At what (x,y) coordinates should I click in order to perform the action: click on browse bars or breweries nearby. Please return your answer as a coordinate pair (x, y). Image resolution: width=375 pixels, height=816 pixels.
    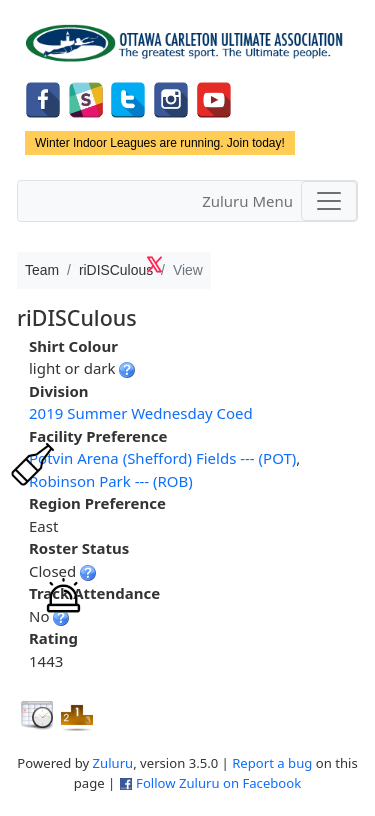
    Looking at the image, I should click on (32, 465).